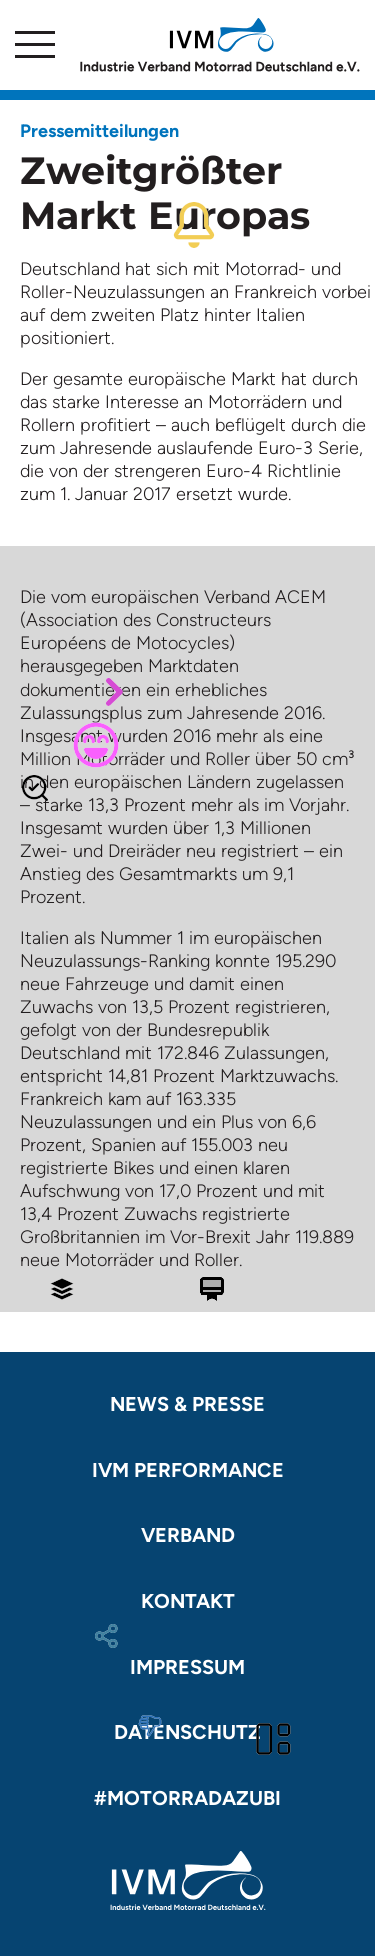  Describe the element at coordinates (96, 745) in the screenshot. I see `add a laughing emoji reaction` at that location.